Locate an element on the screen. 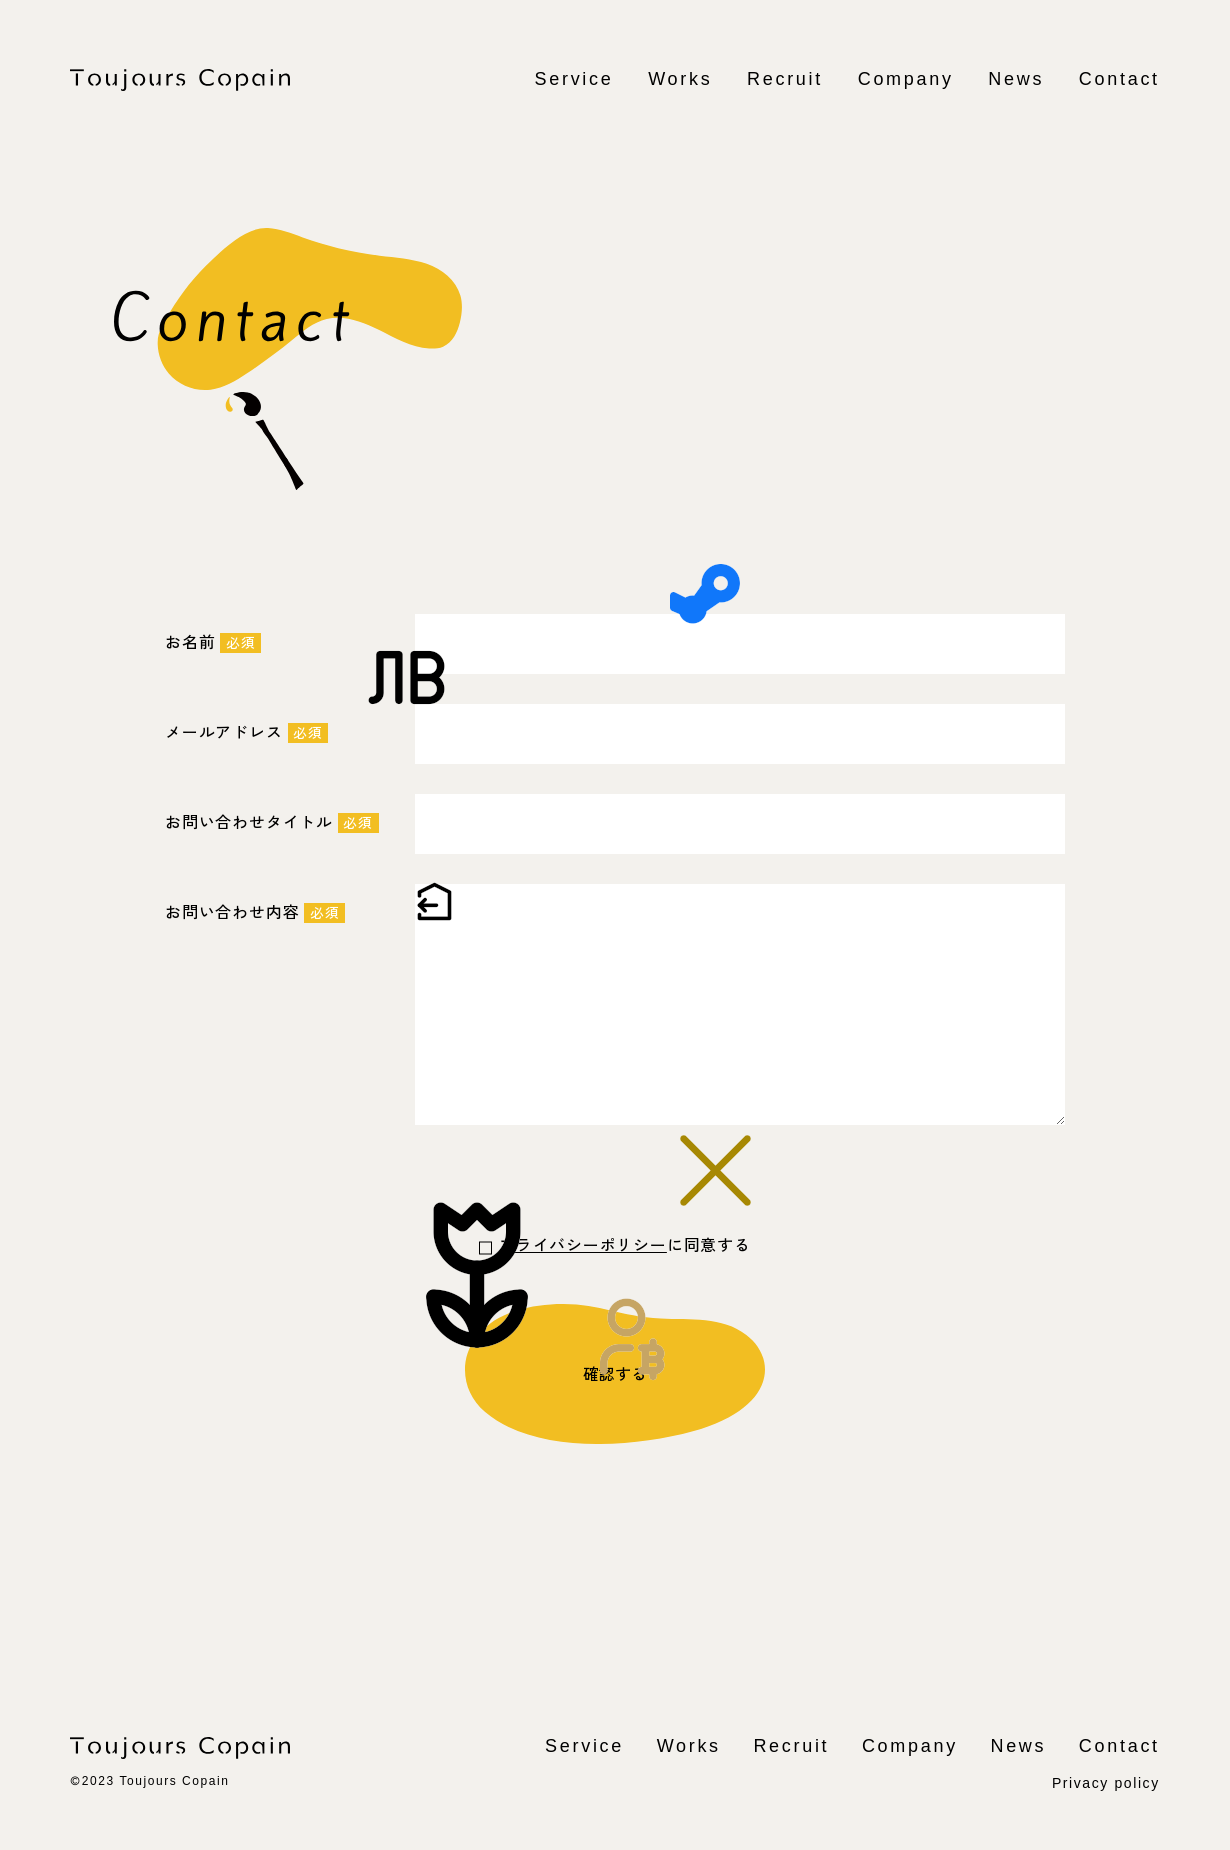 This screenshot has height=1850, width=1230. indicates Kyrgyzstani som currency is located at coordinates (406, 677).